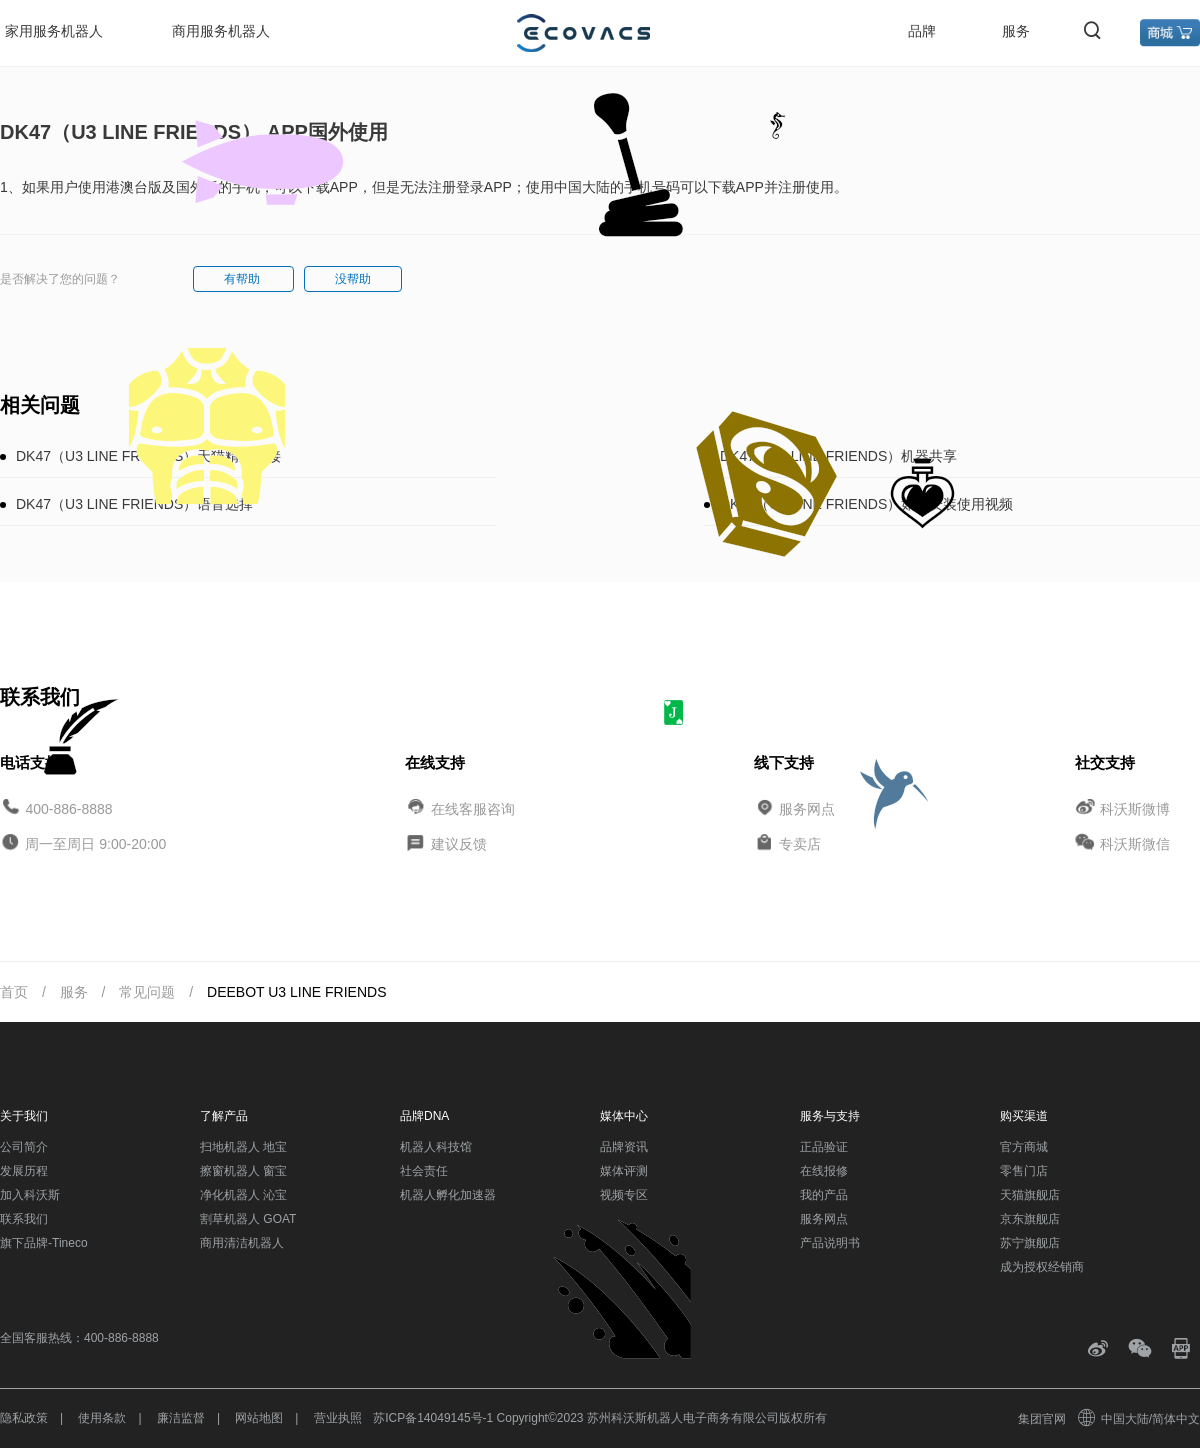 Image resolution: width=1200 pixels, height=1448 pixels. What do you see at coordinates (262, 162) in the screenshot?
I see `indicates airship or zeppelin-related content` at bounding box center [262, 162].